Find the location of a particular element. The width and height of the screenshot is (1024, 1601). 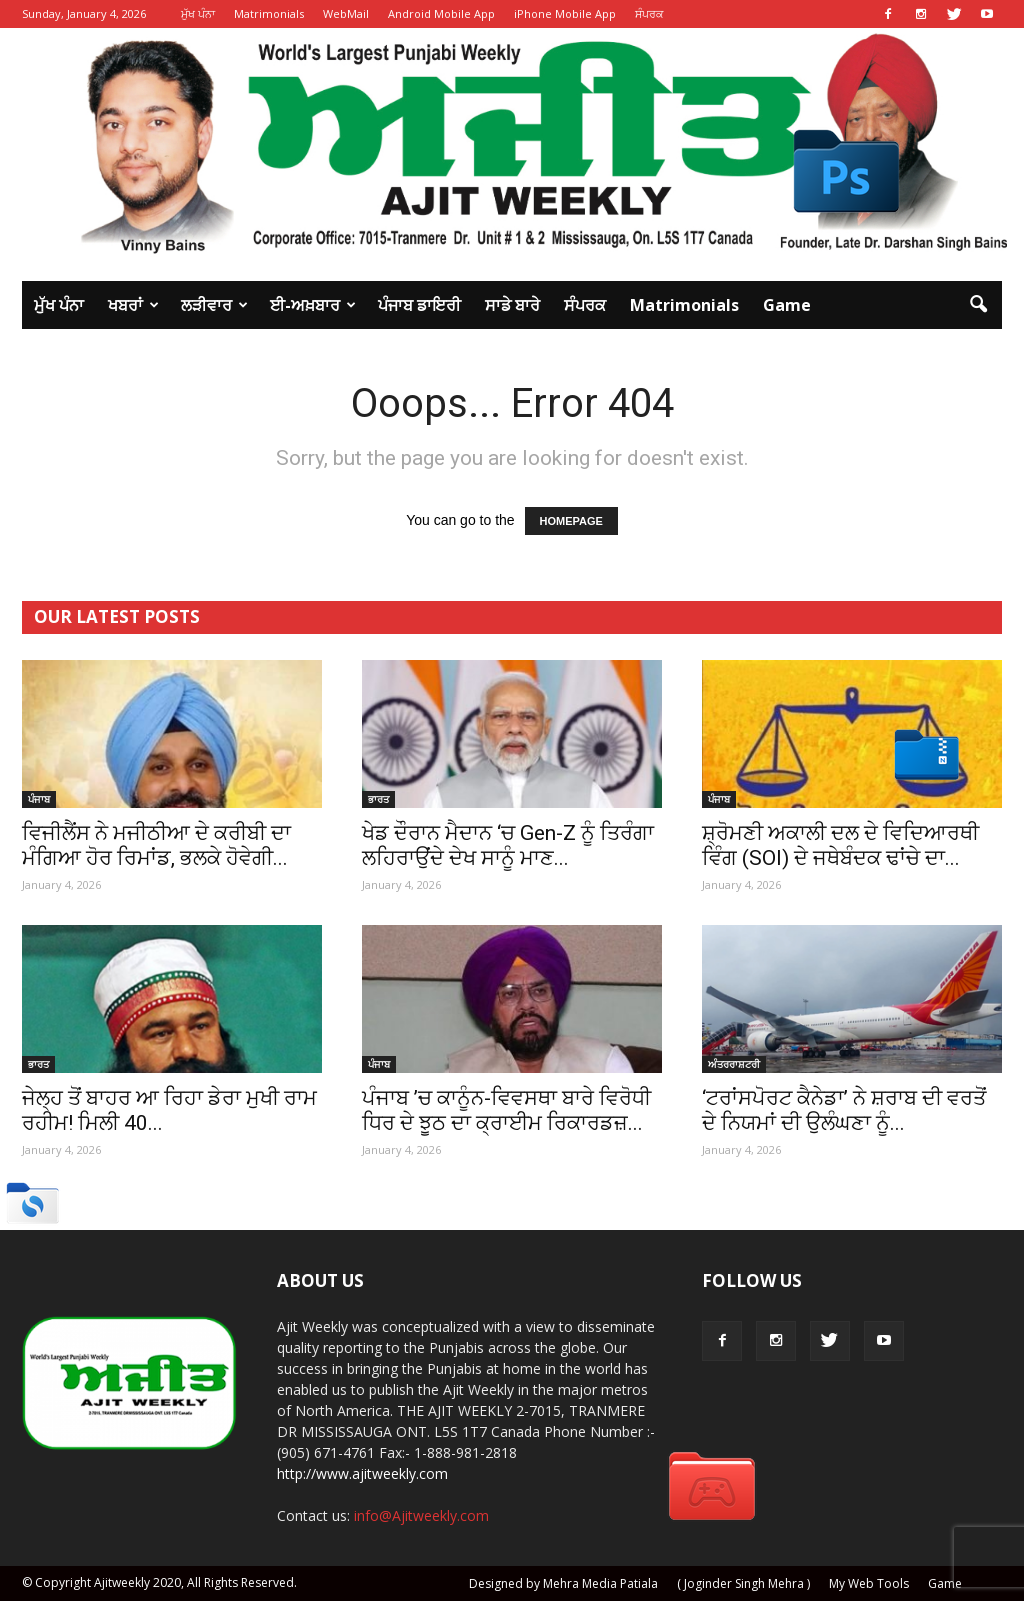

open nanazip compressed archive folder is located at coordinates (926, 756).